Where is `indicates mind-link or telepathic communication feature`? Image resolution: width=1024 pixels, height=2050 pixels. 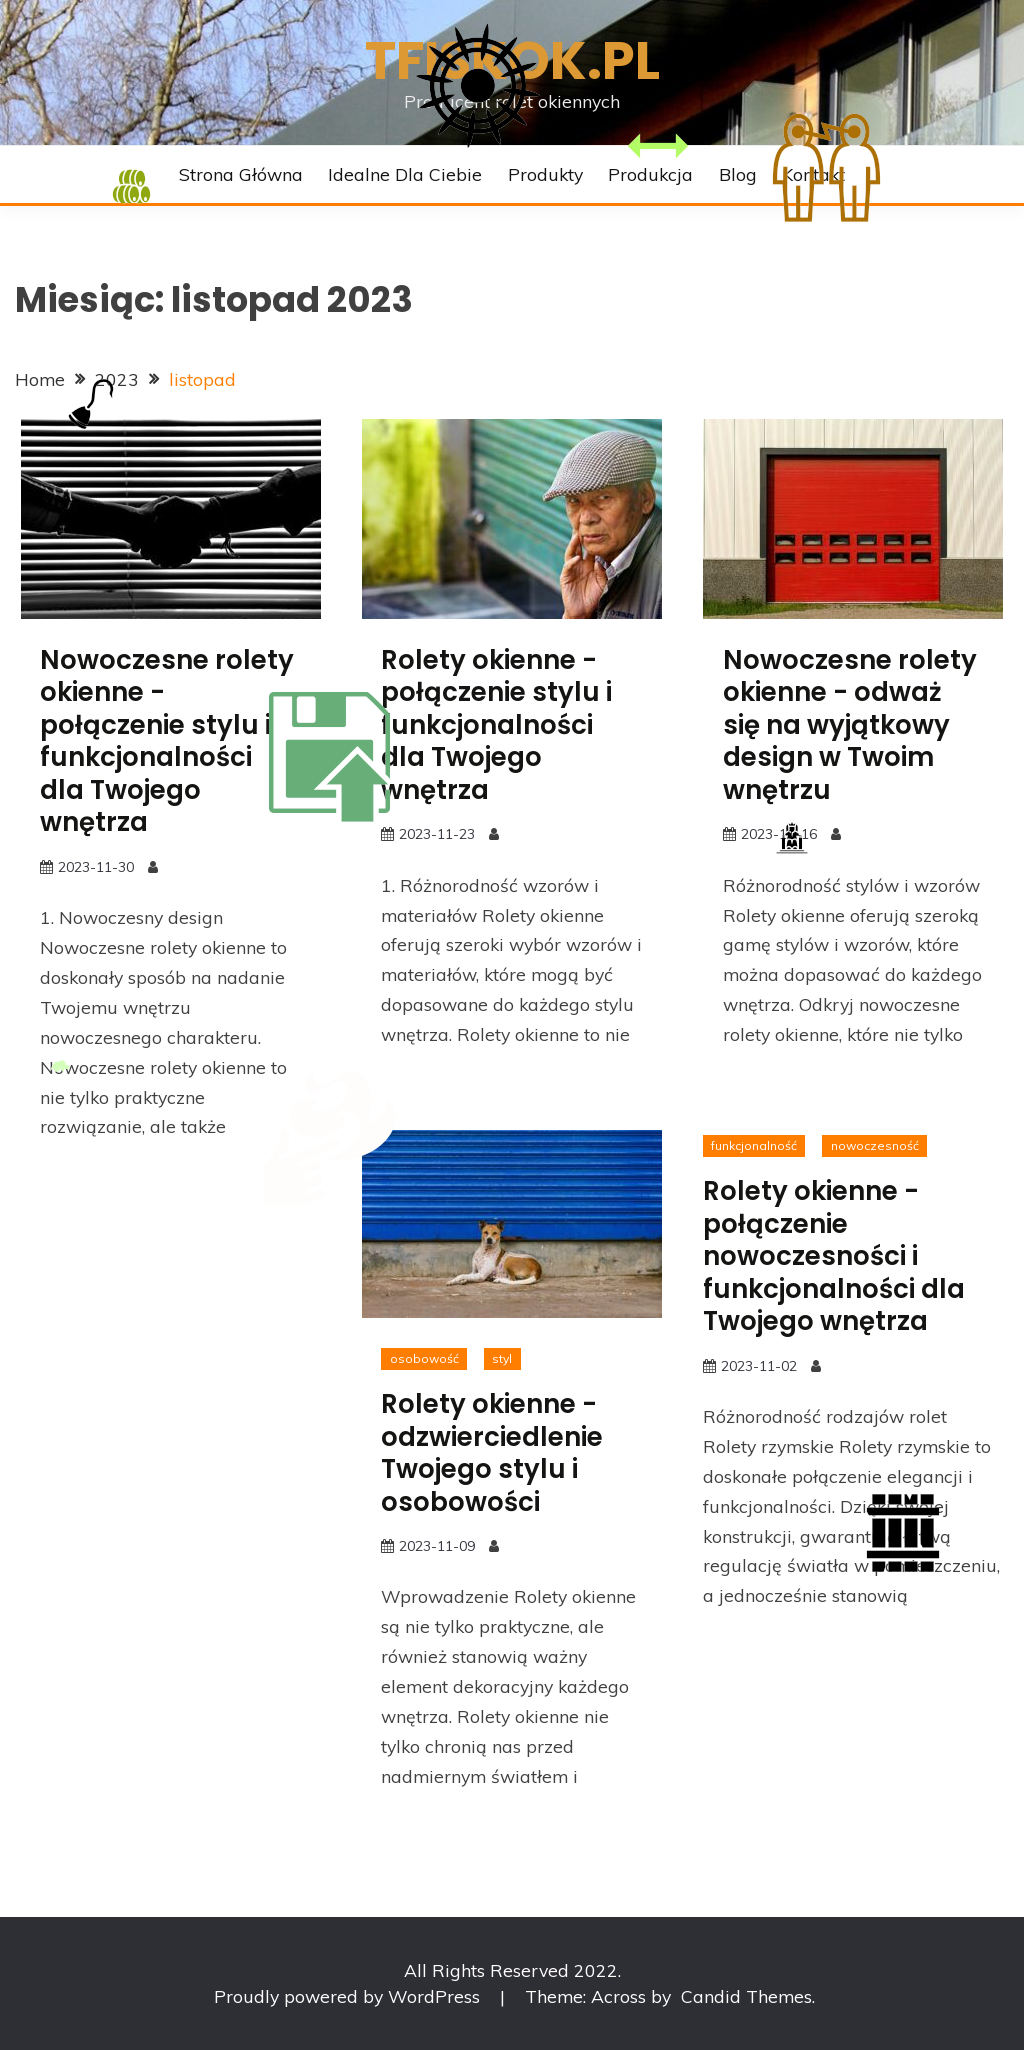 indicates mind-link or telepathic communication feature is located at coordinates (826, 167).